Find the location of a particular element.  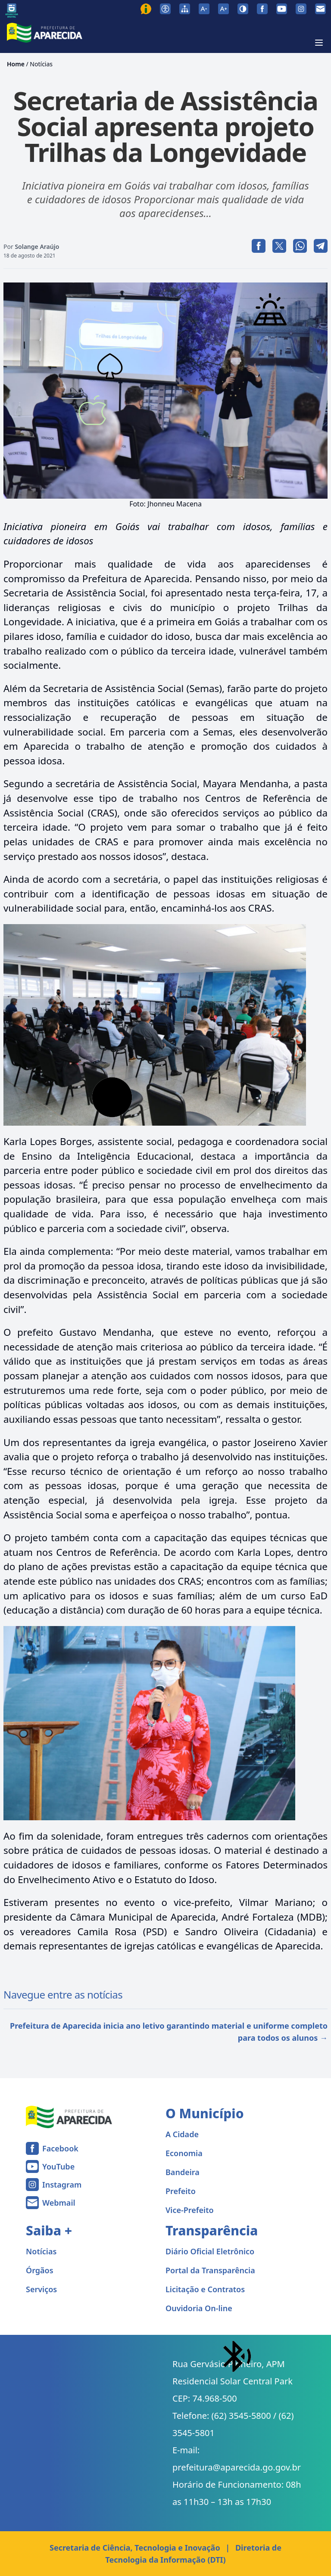

spade suit symbol for card games is located at coordinates (110, 367).